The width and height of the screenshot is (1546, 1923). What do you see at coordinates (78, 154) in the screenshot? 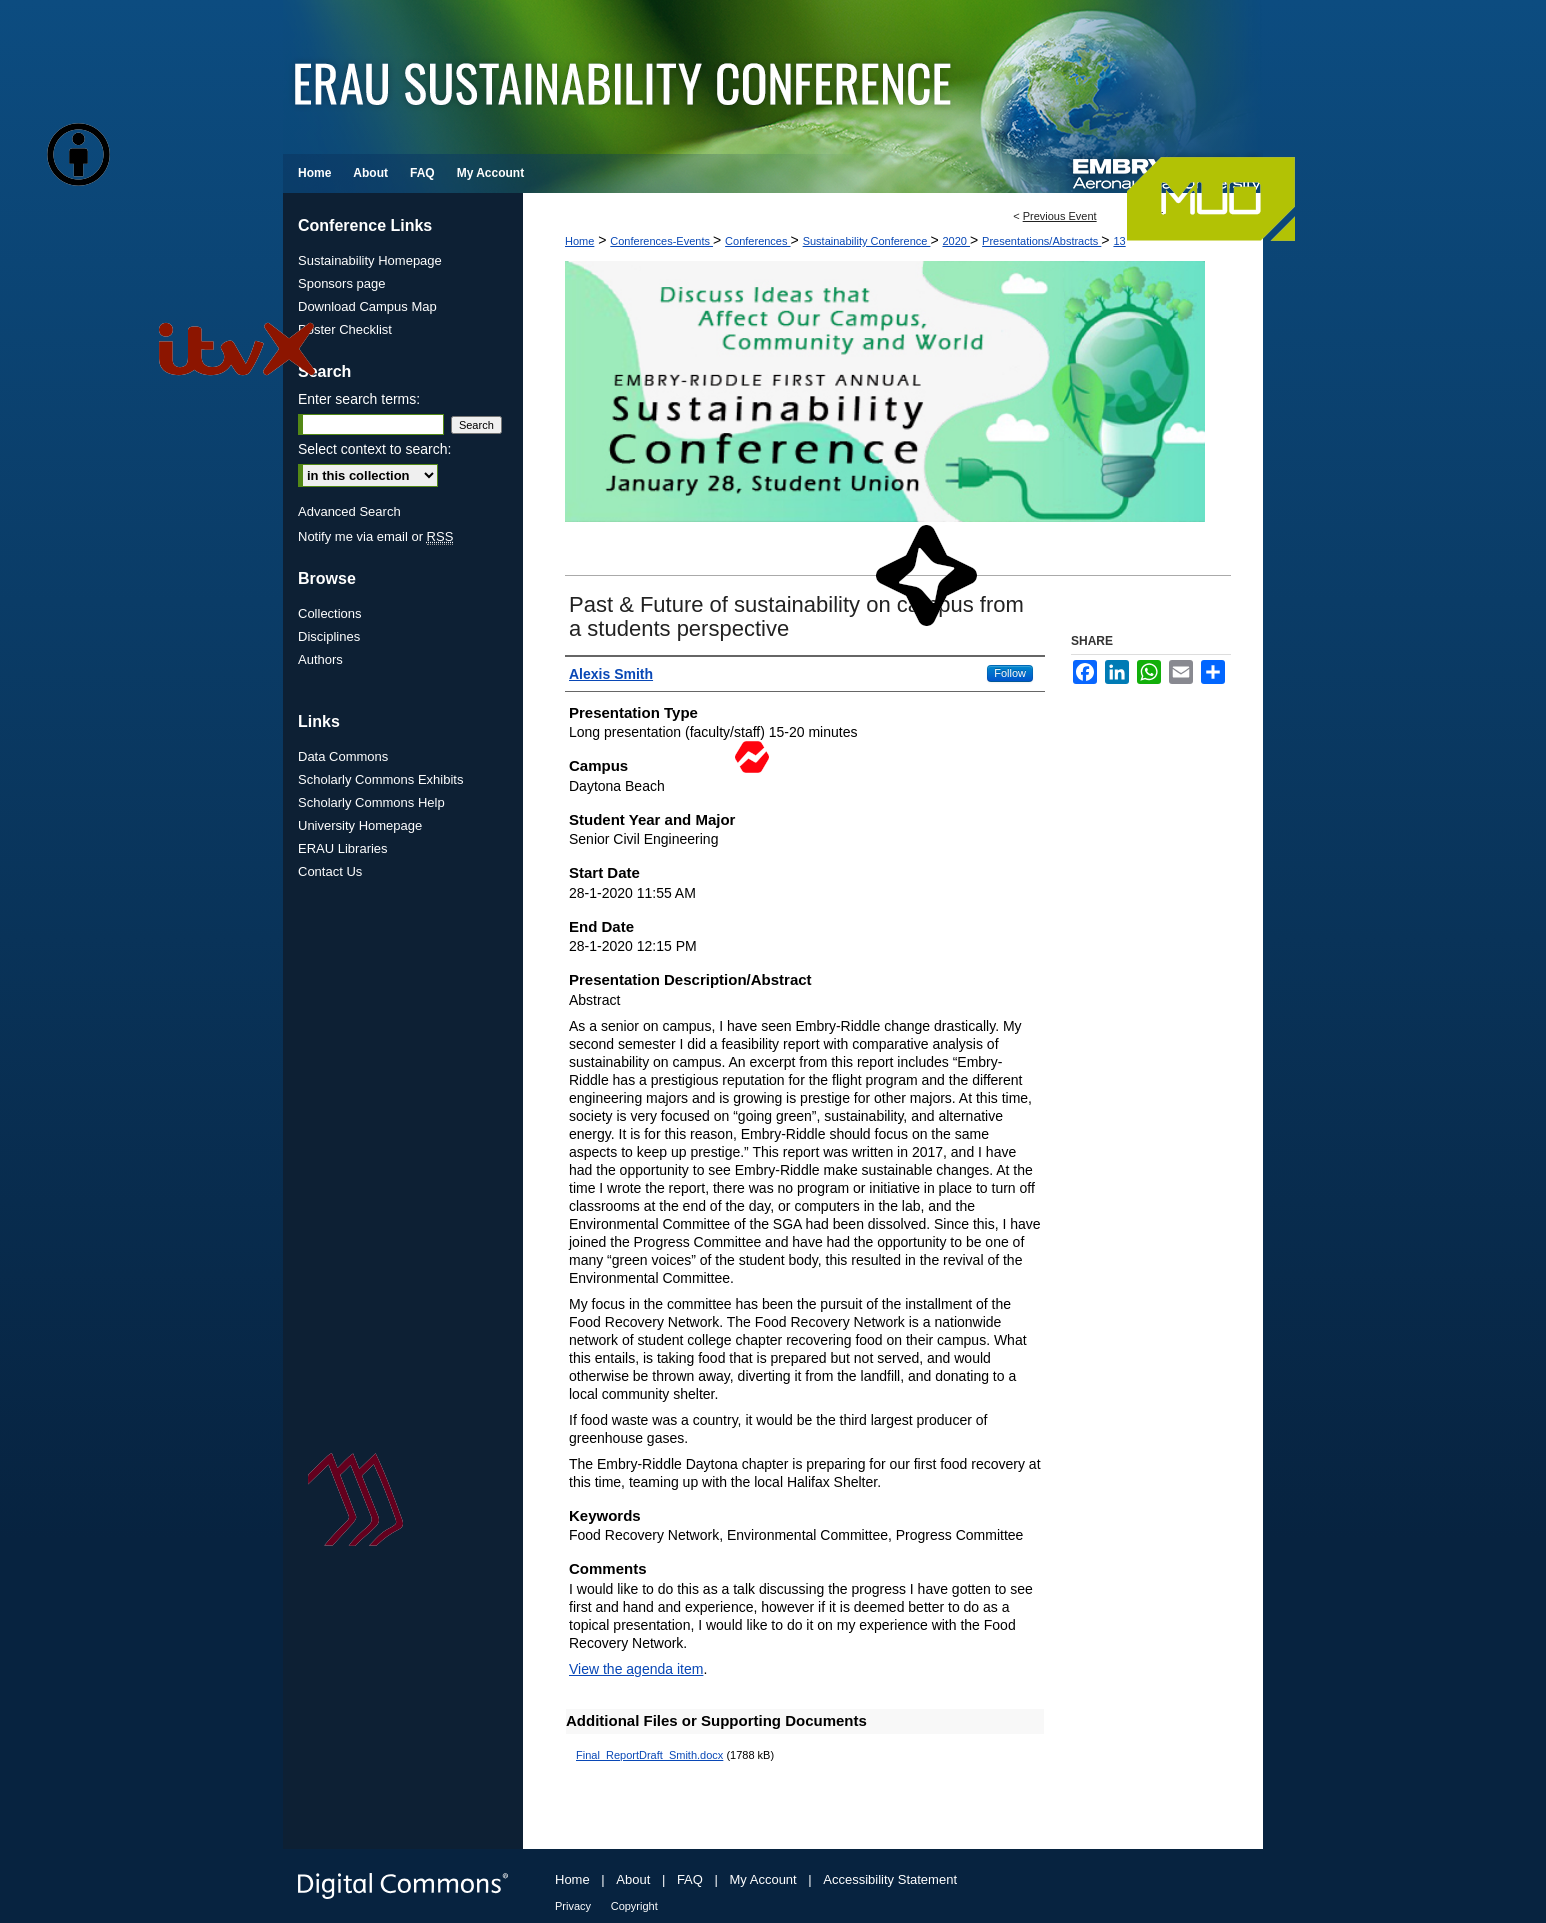
I see `indicates creative commons attribution required` at bounding box center [78, 154].